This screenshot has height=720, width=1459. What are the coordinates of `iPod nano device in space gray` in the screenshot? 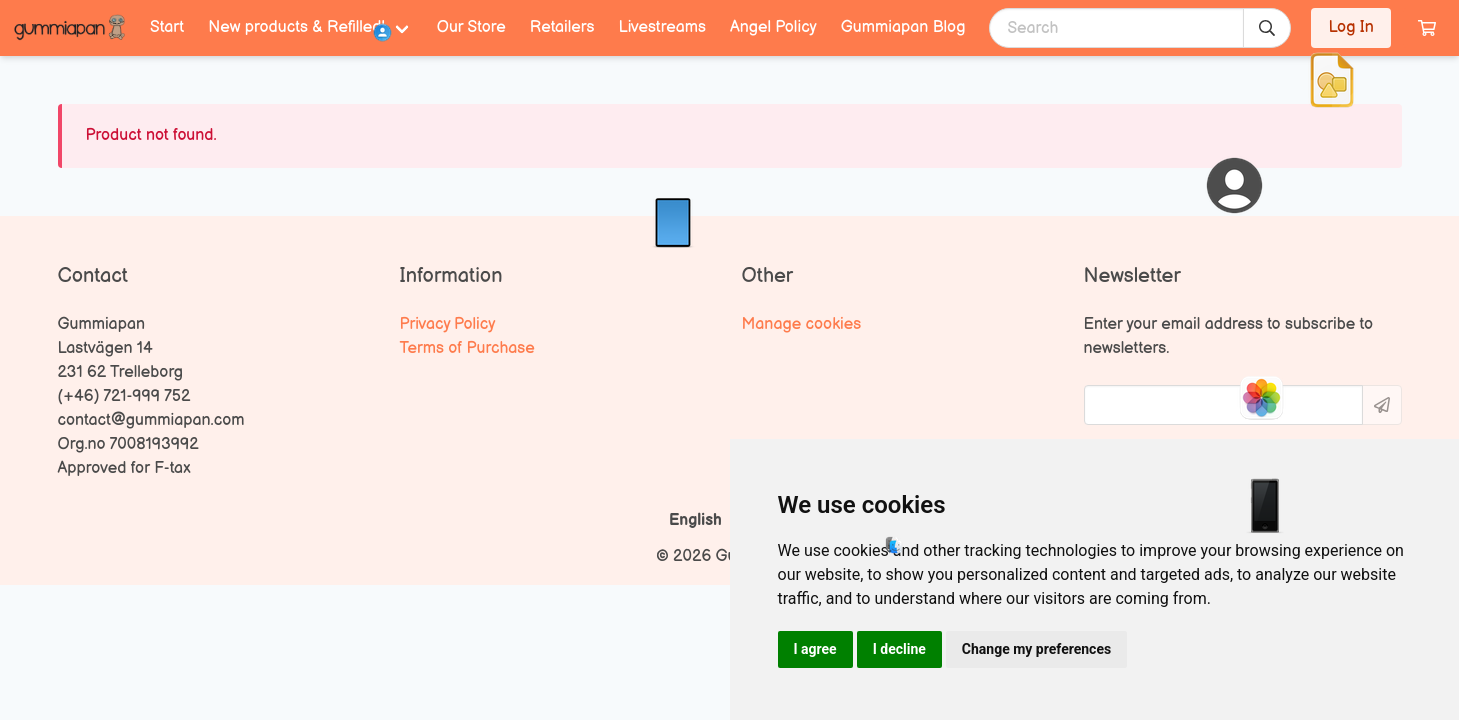 It's located at (1265, 506).